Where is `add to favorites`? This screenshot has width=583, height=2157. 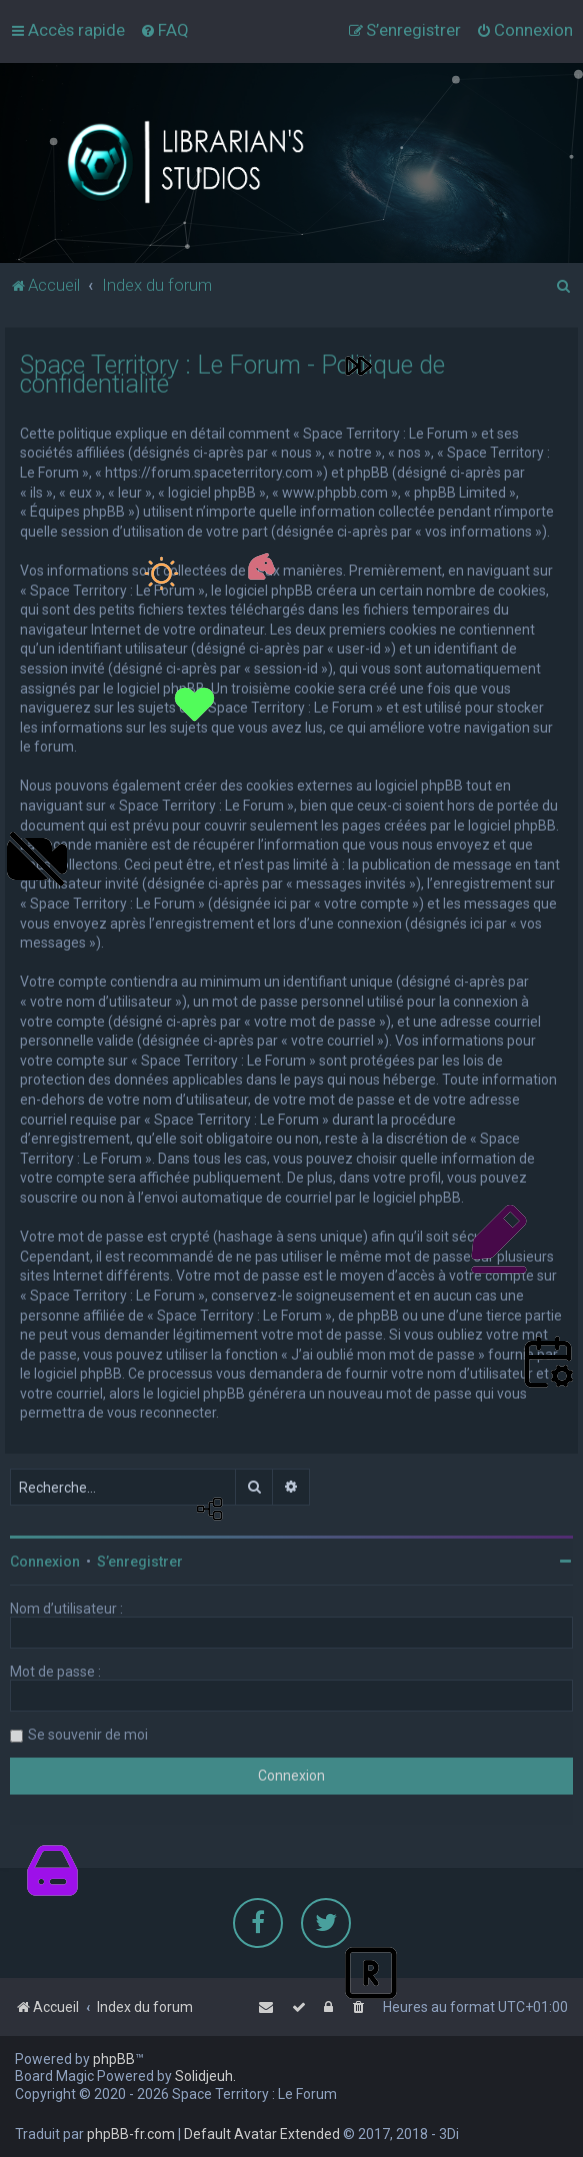
add to favorites is located at coordinates (194, 703).